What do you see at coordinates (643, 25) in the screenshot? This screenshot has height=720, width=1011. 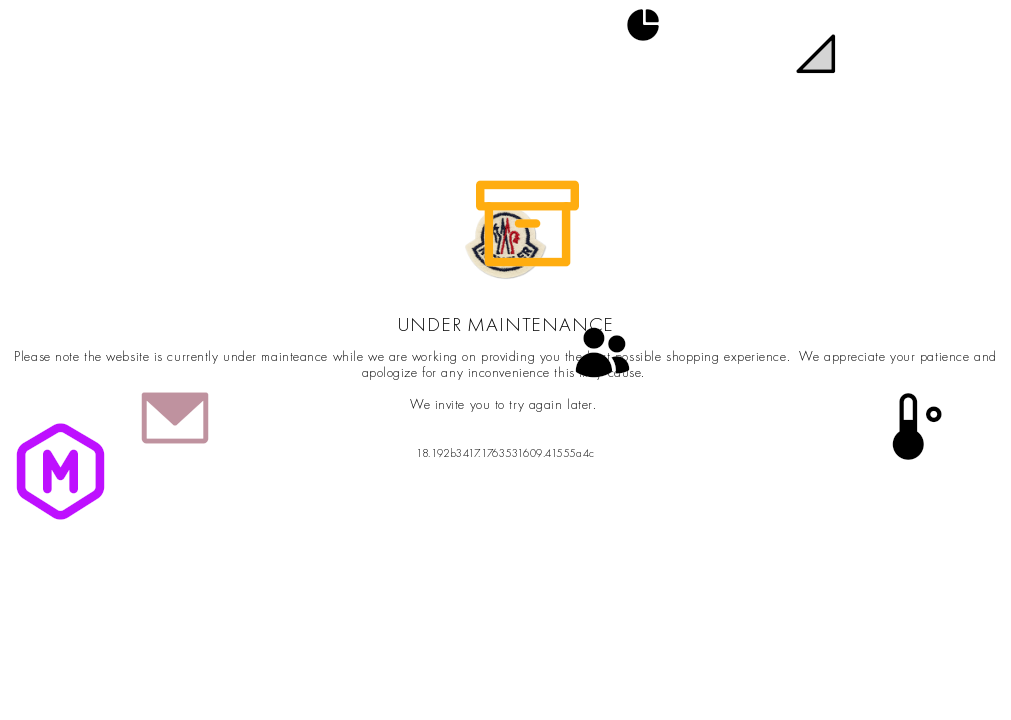 I see `view analytics or statistics` at bounding box center [643, 25].